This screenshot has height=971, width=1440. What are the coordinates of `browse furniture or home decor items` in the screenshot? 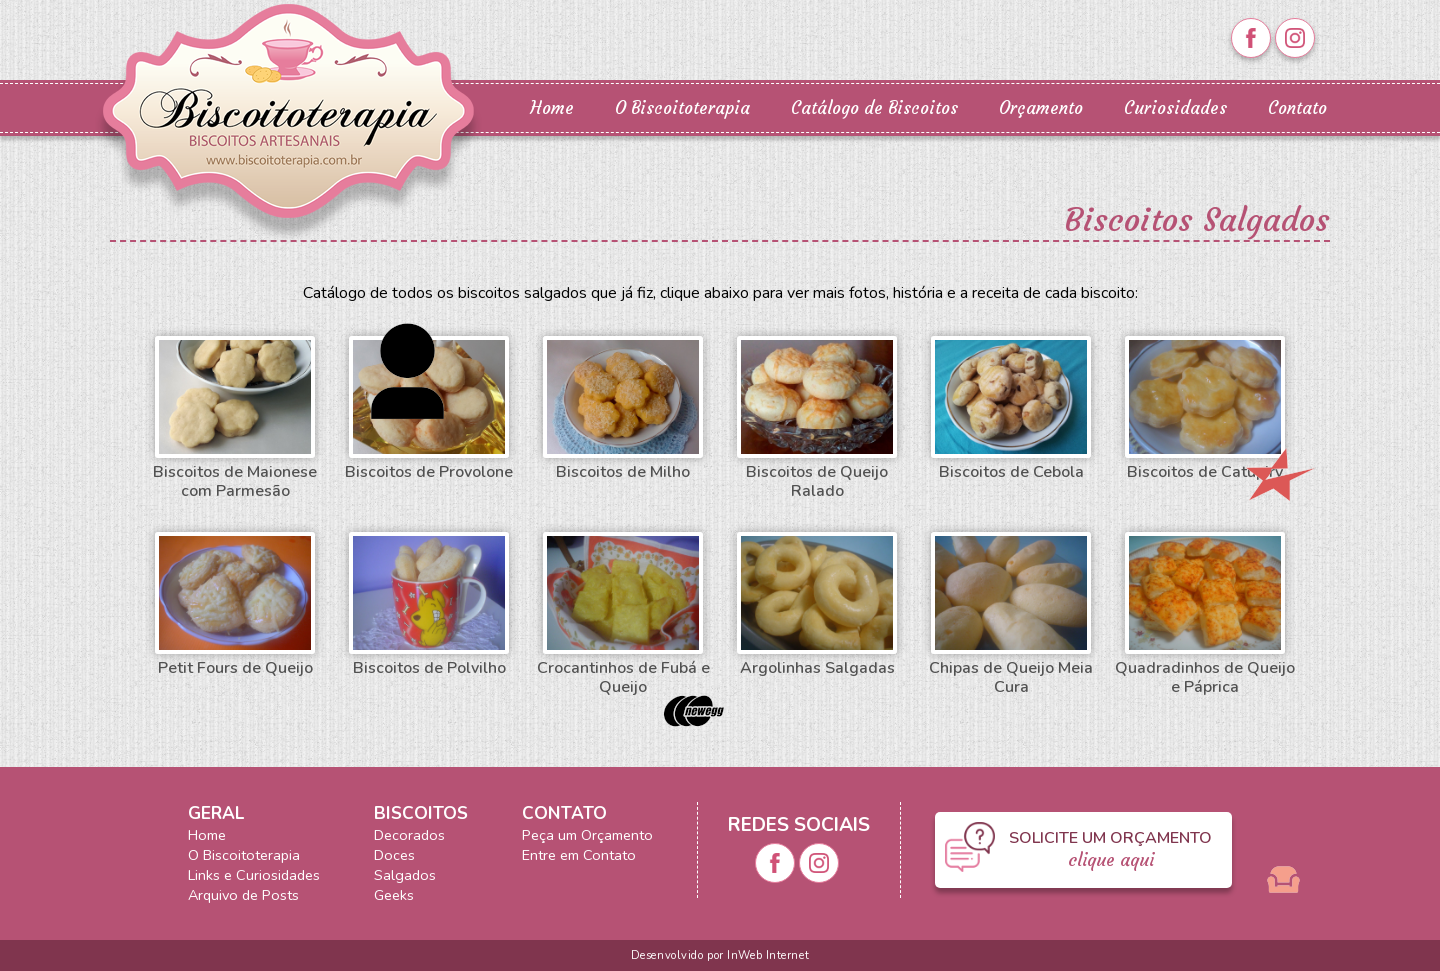 It's located at (1283, 879).